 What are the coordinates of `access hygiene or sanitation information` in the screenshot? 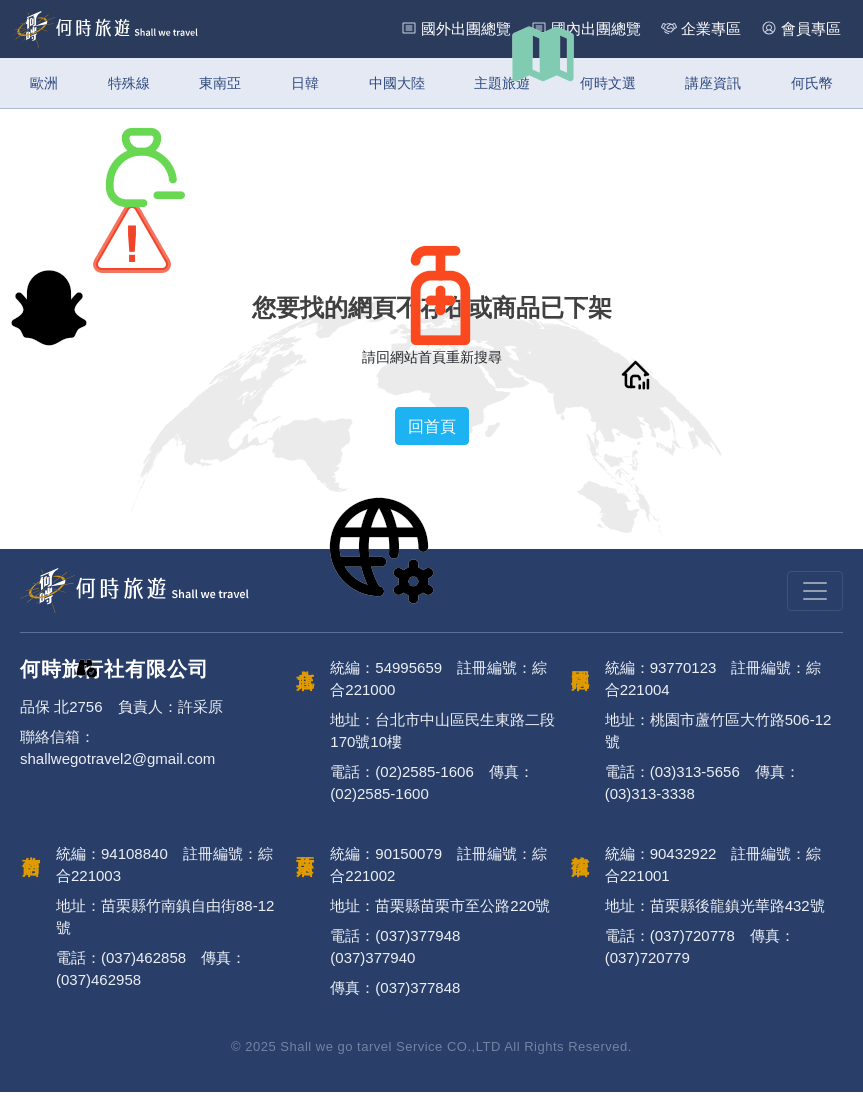 It's located at (440, 295).